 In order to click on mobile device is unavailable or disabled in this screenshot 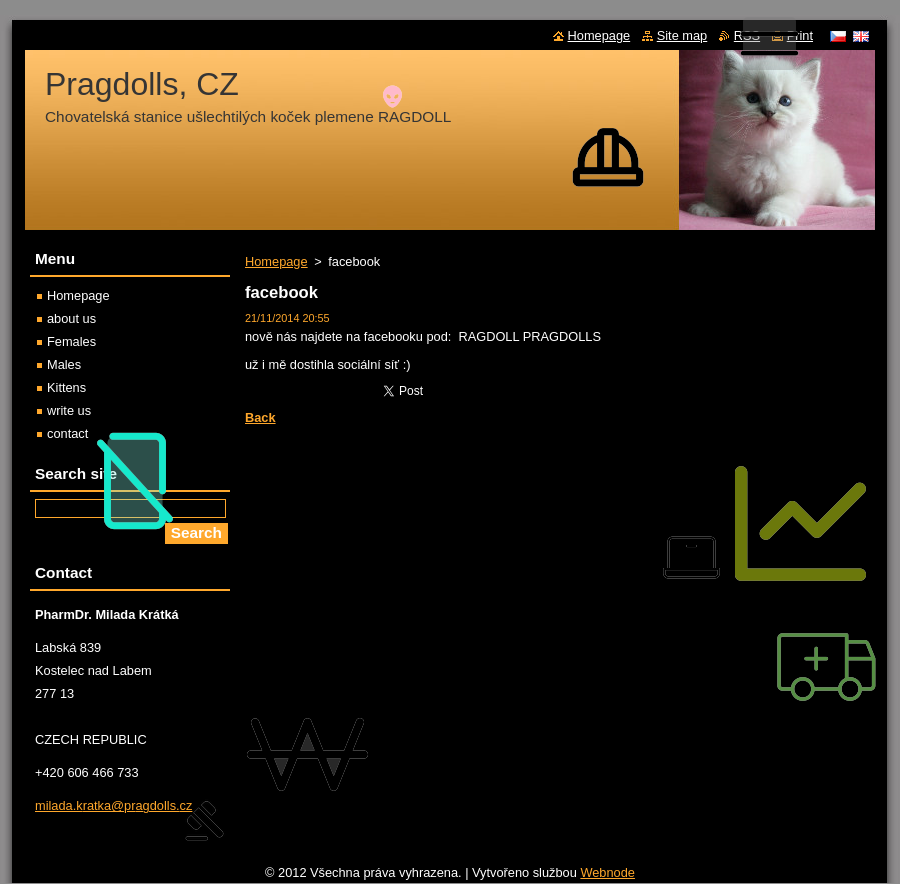, I will do `click(135, 481)`.